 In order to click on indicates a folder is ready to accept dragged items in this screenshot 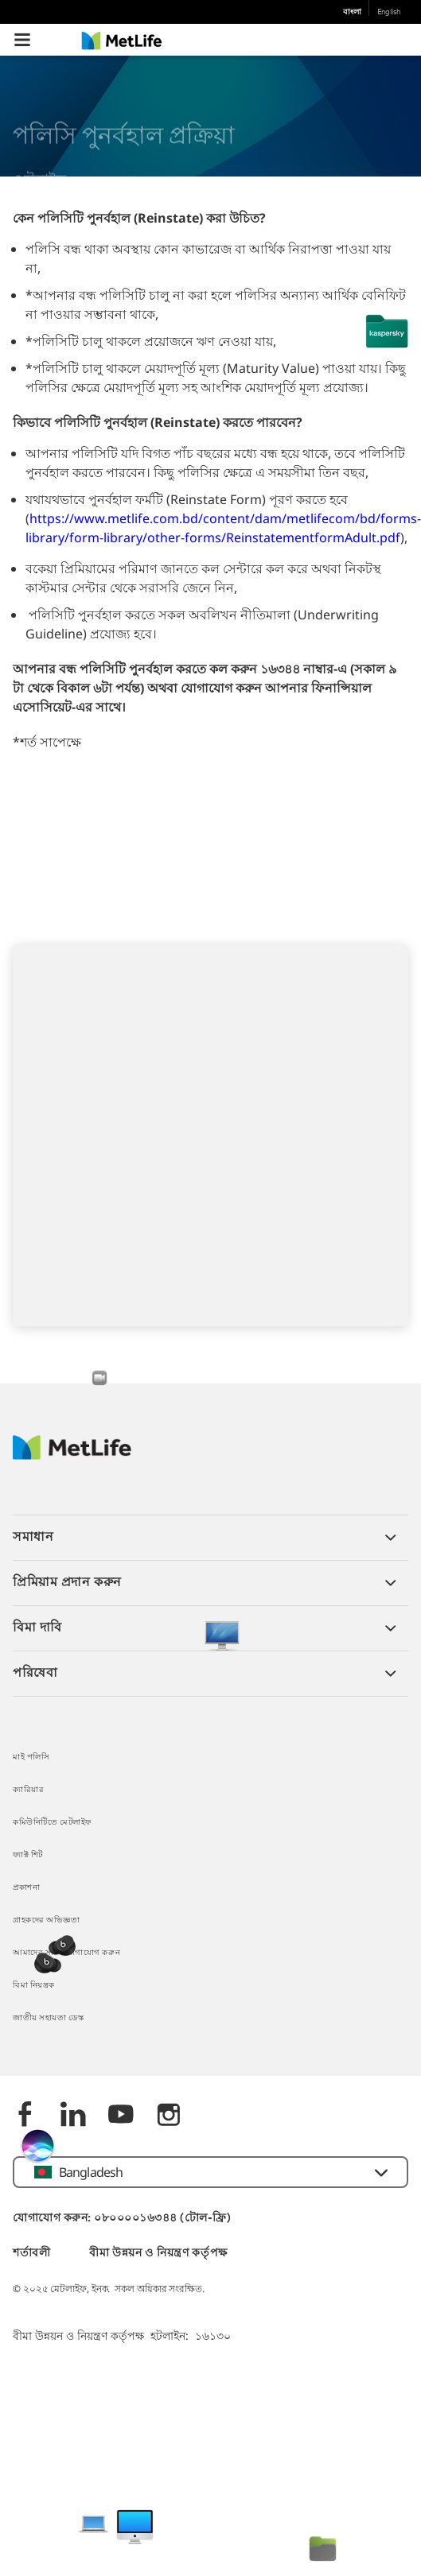, I will do `click(322, 2548)`.